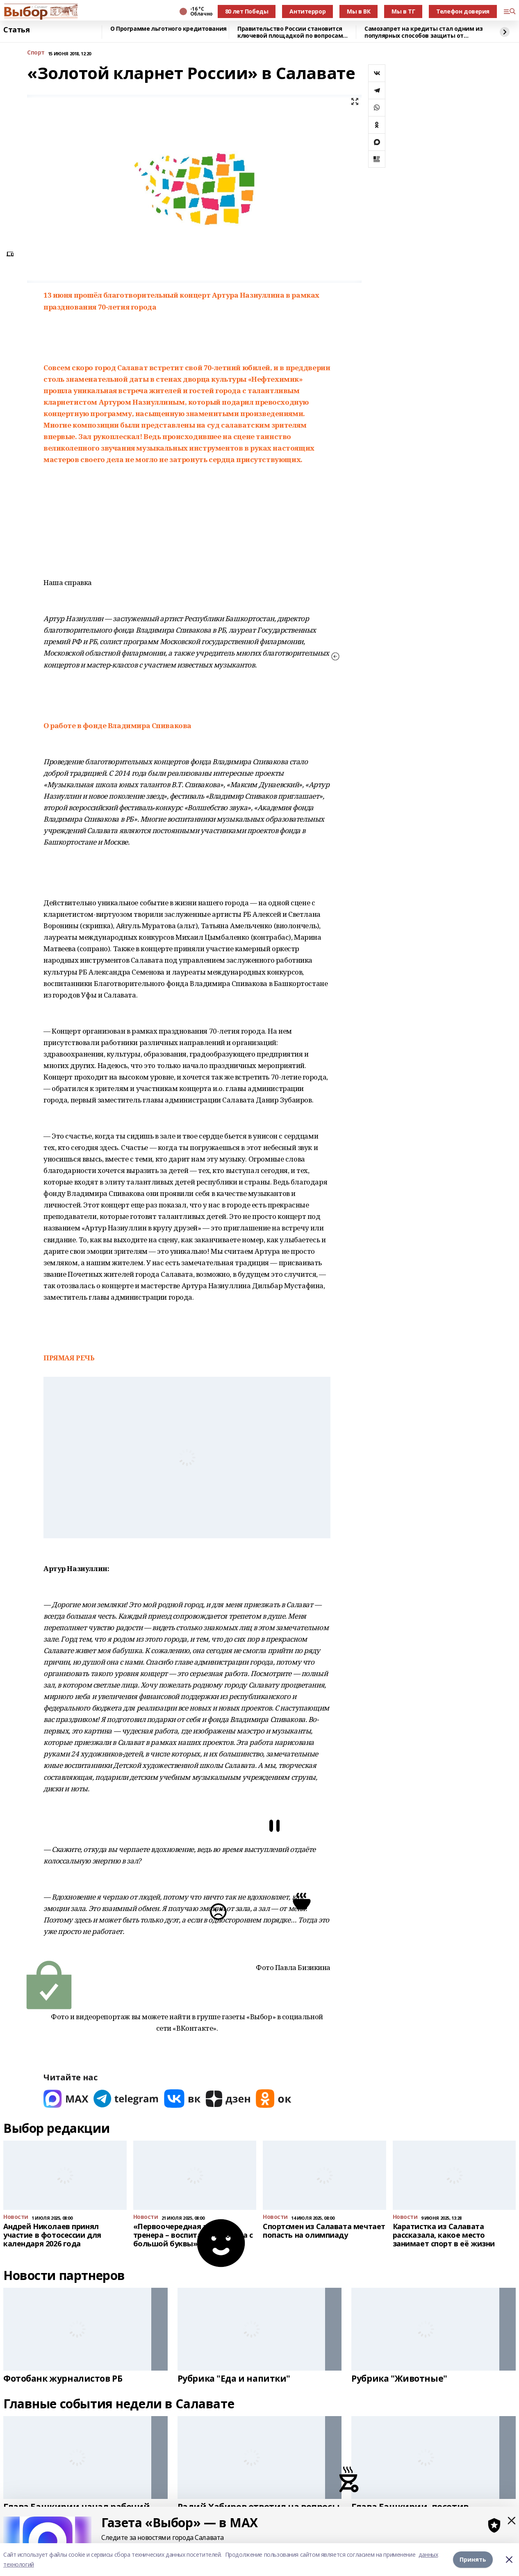  Describe the element at coordinates (302, 1901) in the screenshot. I see `browse soup or hot food options` at that location.